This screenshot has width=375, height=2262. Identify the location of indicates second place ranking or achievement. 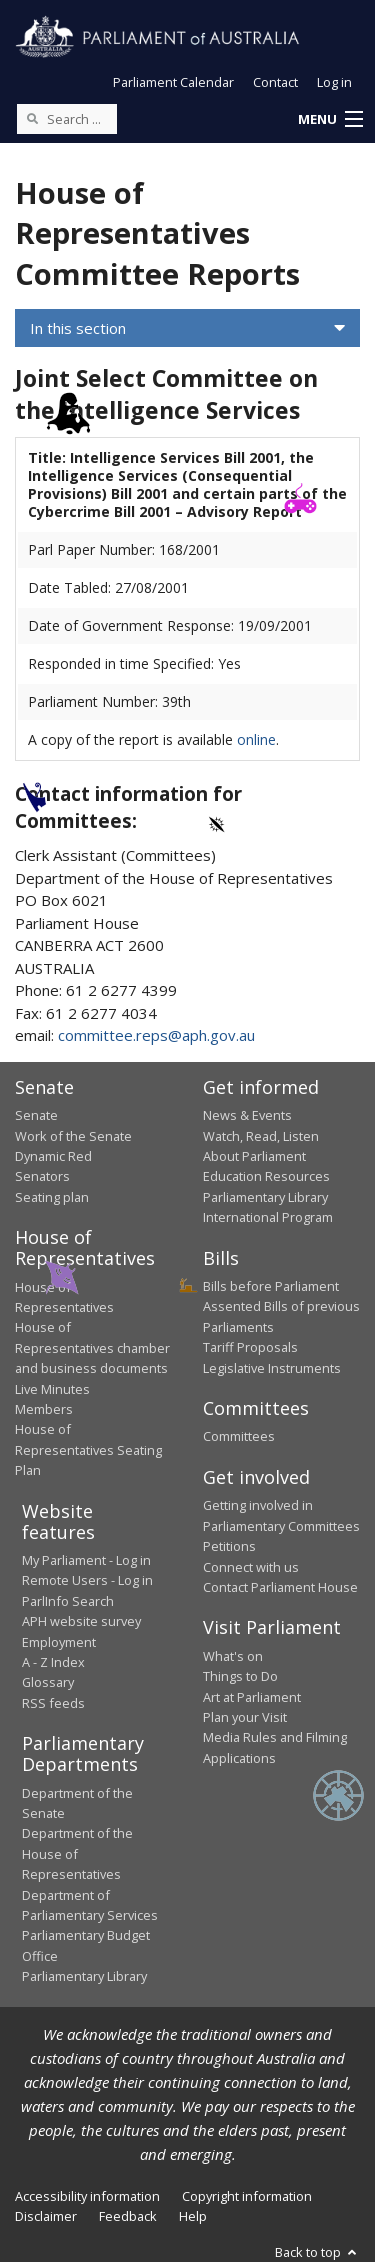
(188, 1283).